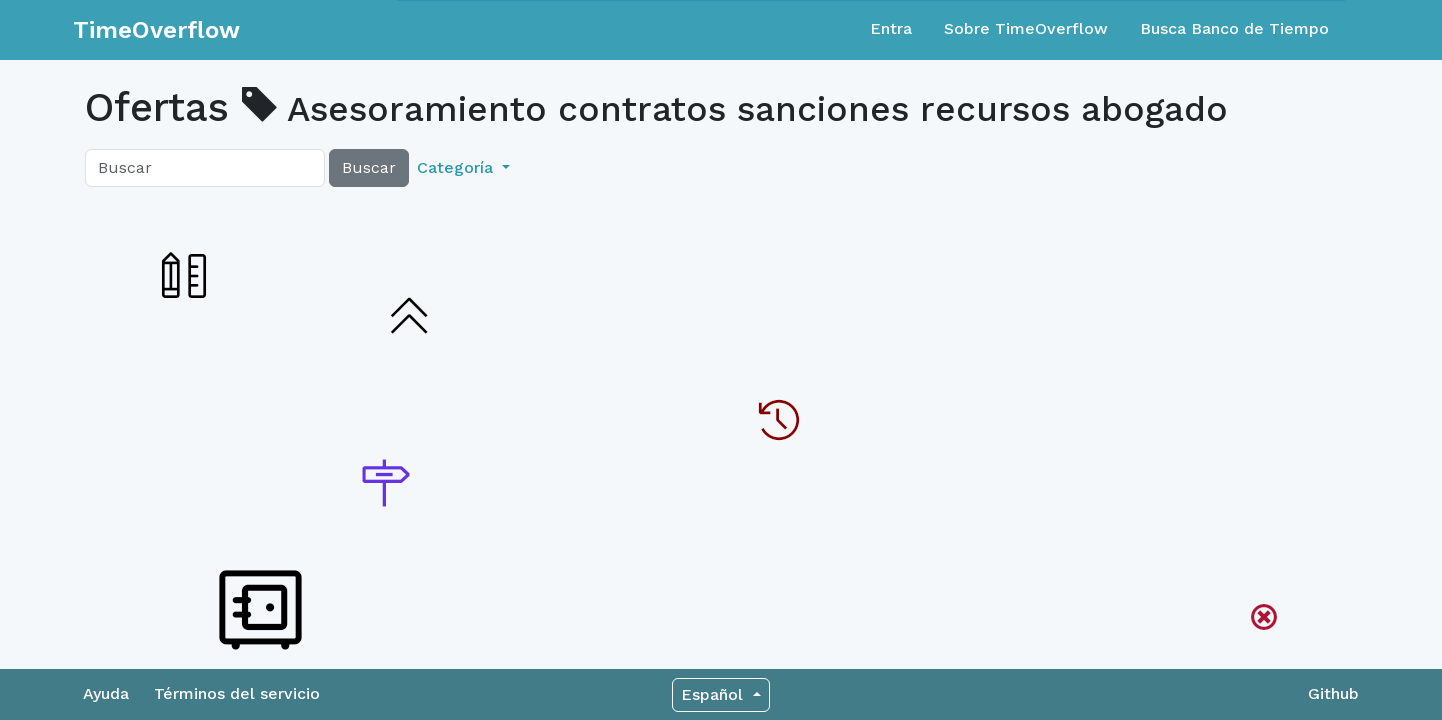  Describe the element at coordinates (1264, 617) in the screenshot. I see `indicates an error or failed operation` at that location.